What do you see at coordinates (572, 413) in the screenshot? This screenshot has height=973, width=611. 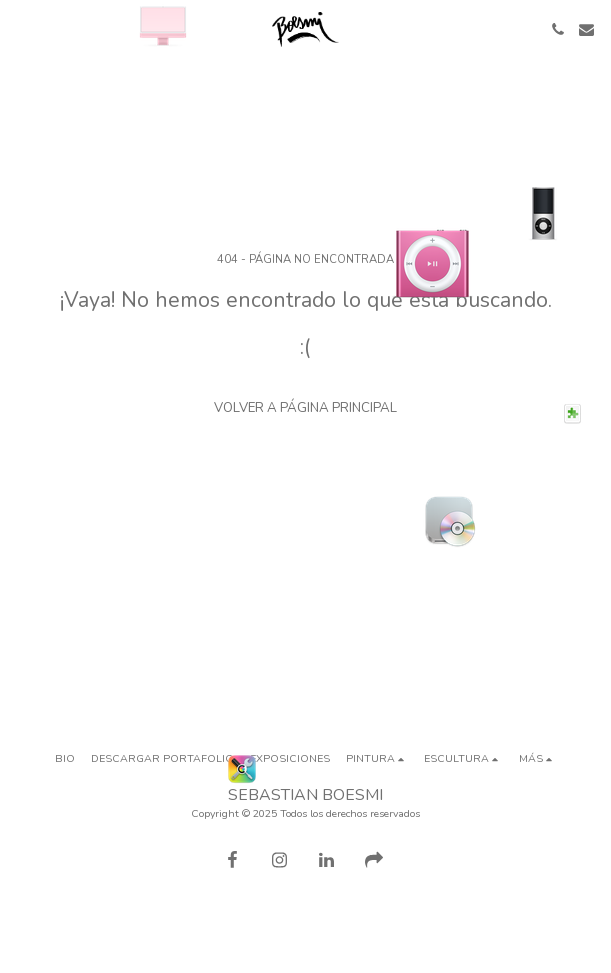 I see `an extension or plugin file type` at bounding box center [572, 413].